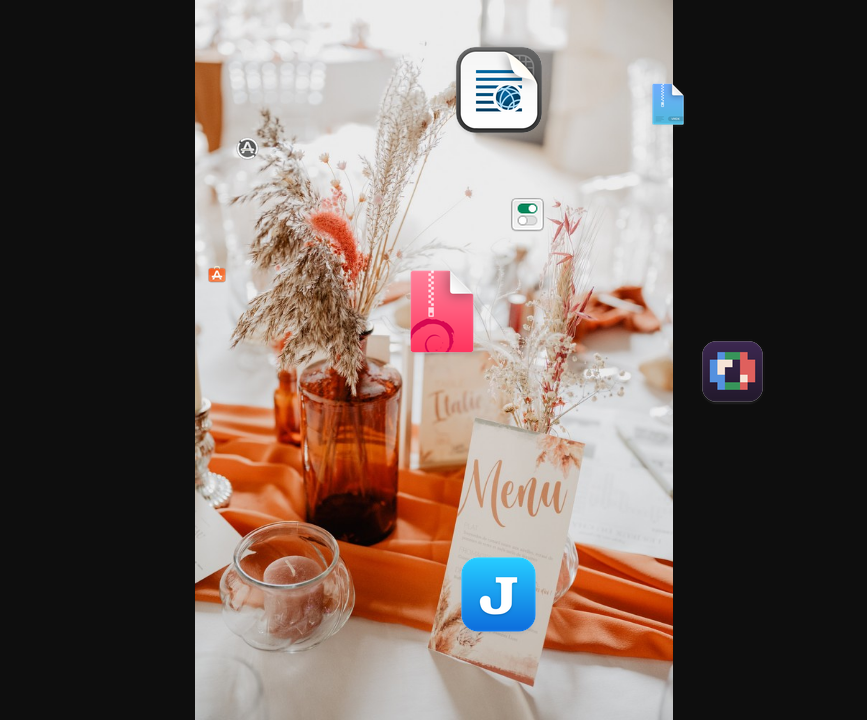 This screenshot has height=720, width=867. What do you see at coordinates (499, 90) in the screenshot?
I see `open libreoffice writer for web documents` at bounding box center [499, 90].